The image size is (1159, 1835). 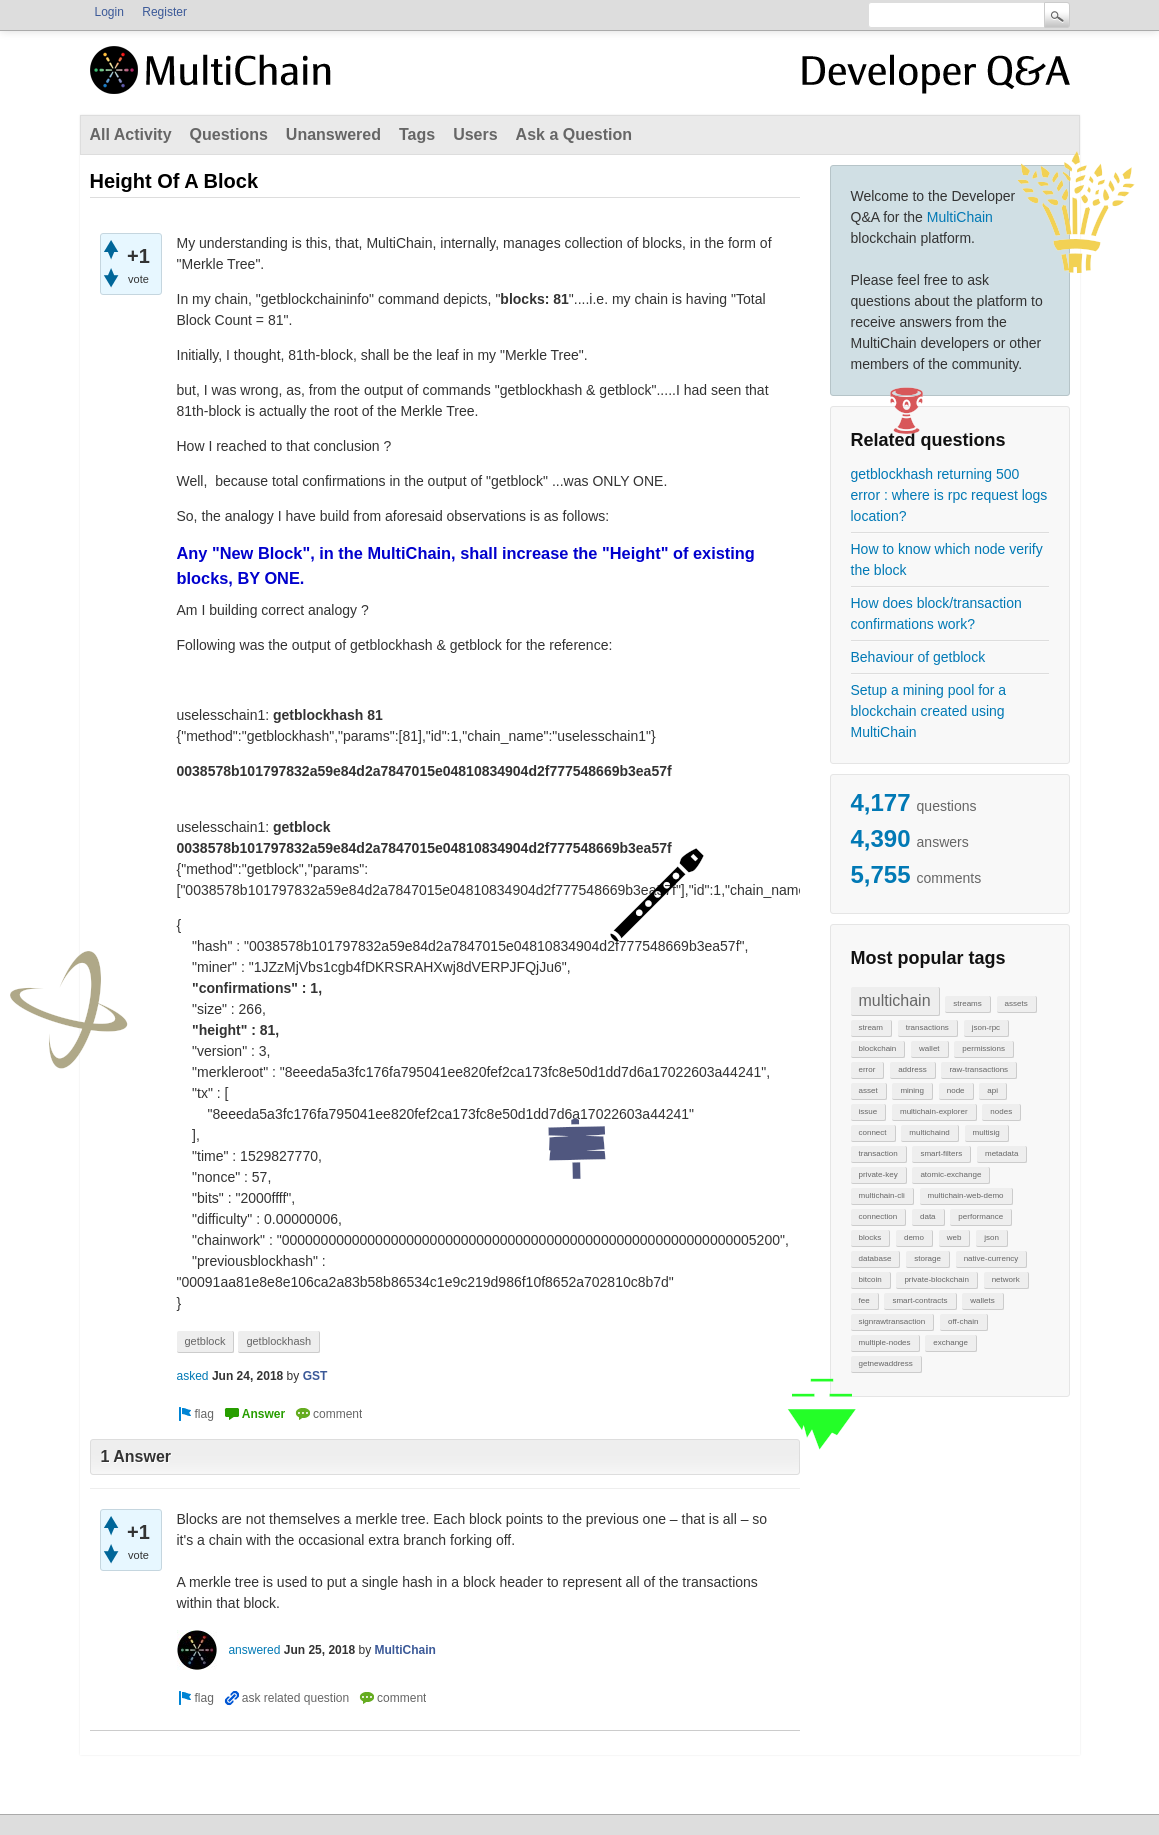 I want to click on view in-game signpost or hint, so click(x=577, y=1147).